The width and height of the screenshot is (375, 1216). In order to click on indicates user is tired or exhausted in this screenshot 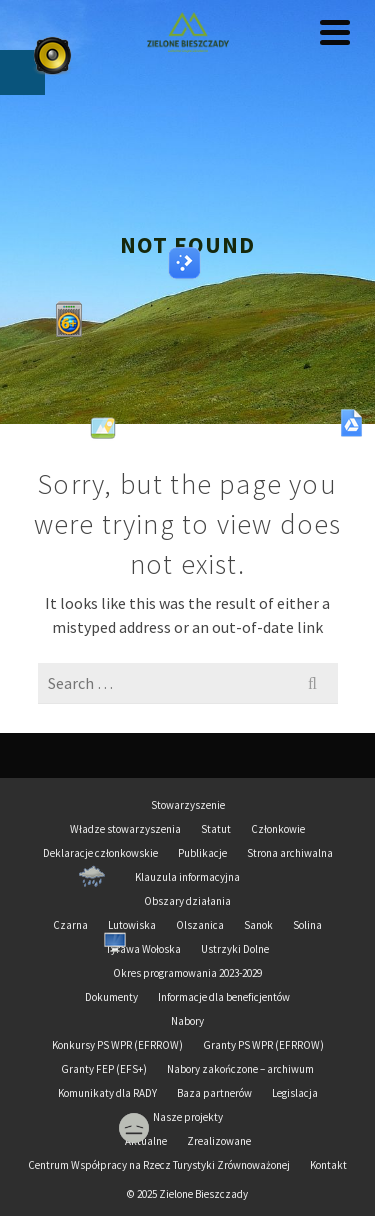, I will do `click(134, 1128)`.